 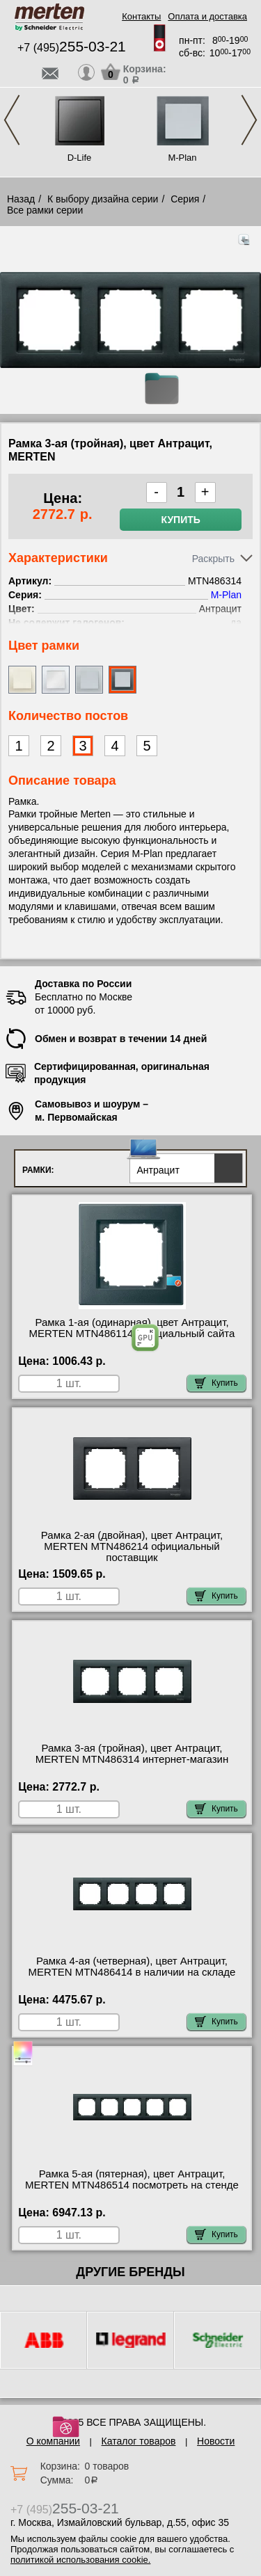 What do you see at coordinates (23, 2054) in the screenshot?
I see `adjust color preset or gradient settings` at bounding box center [23, 2054].